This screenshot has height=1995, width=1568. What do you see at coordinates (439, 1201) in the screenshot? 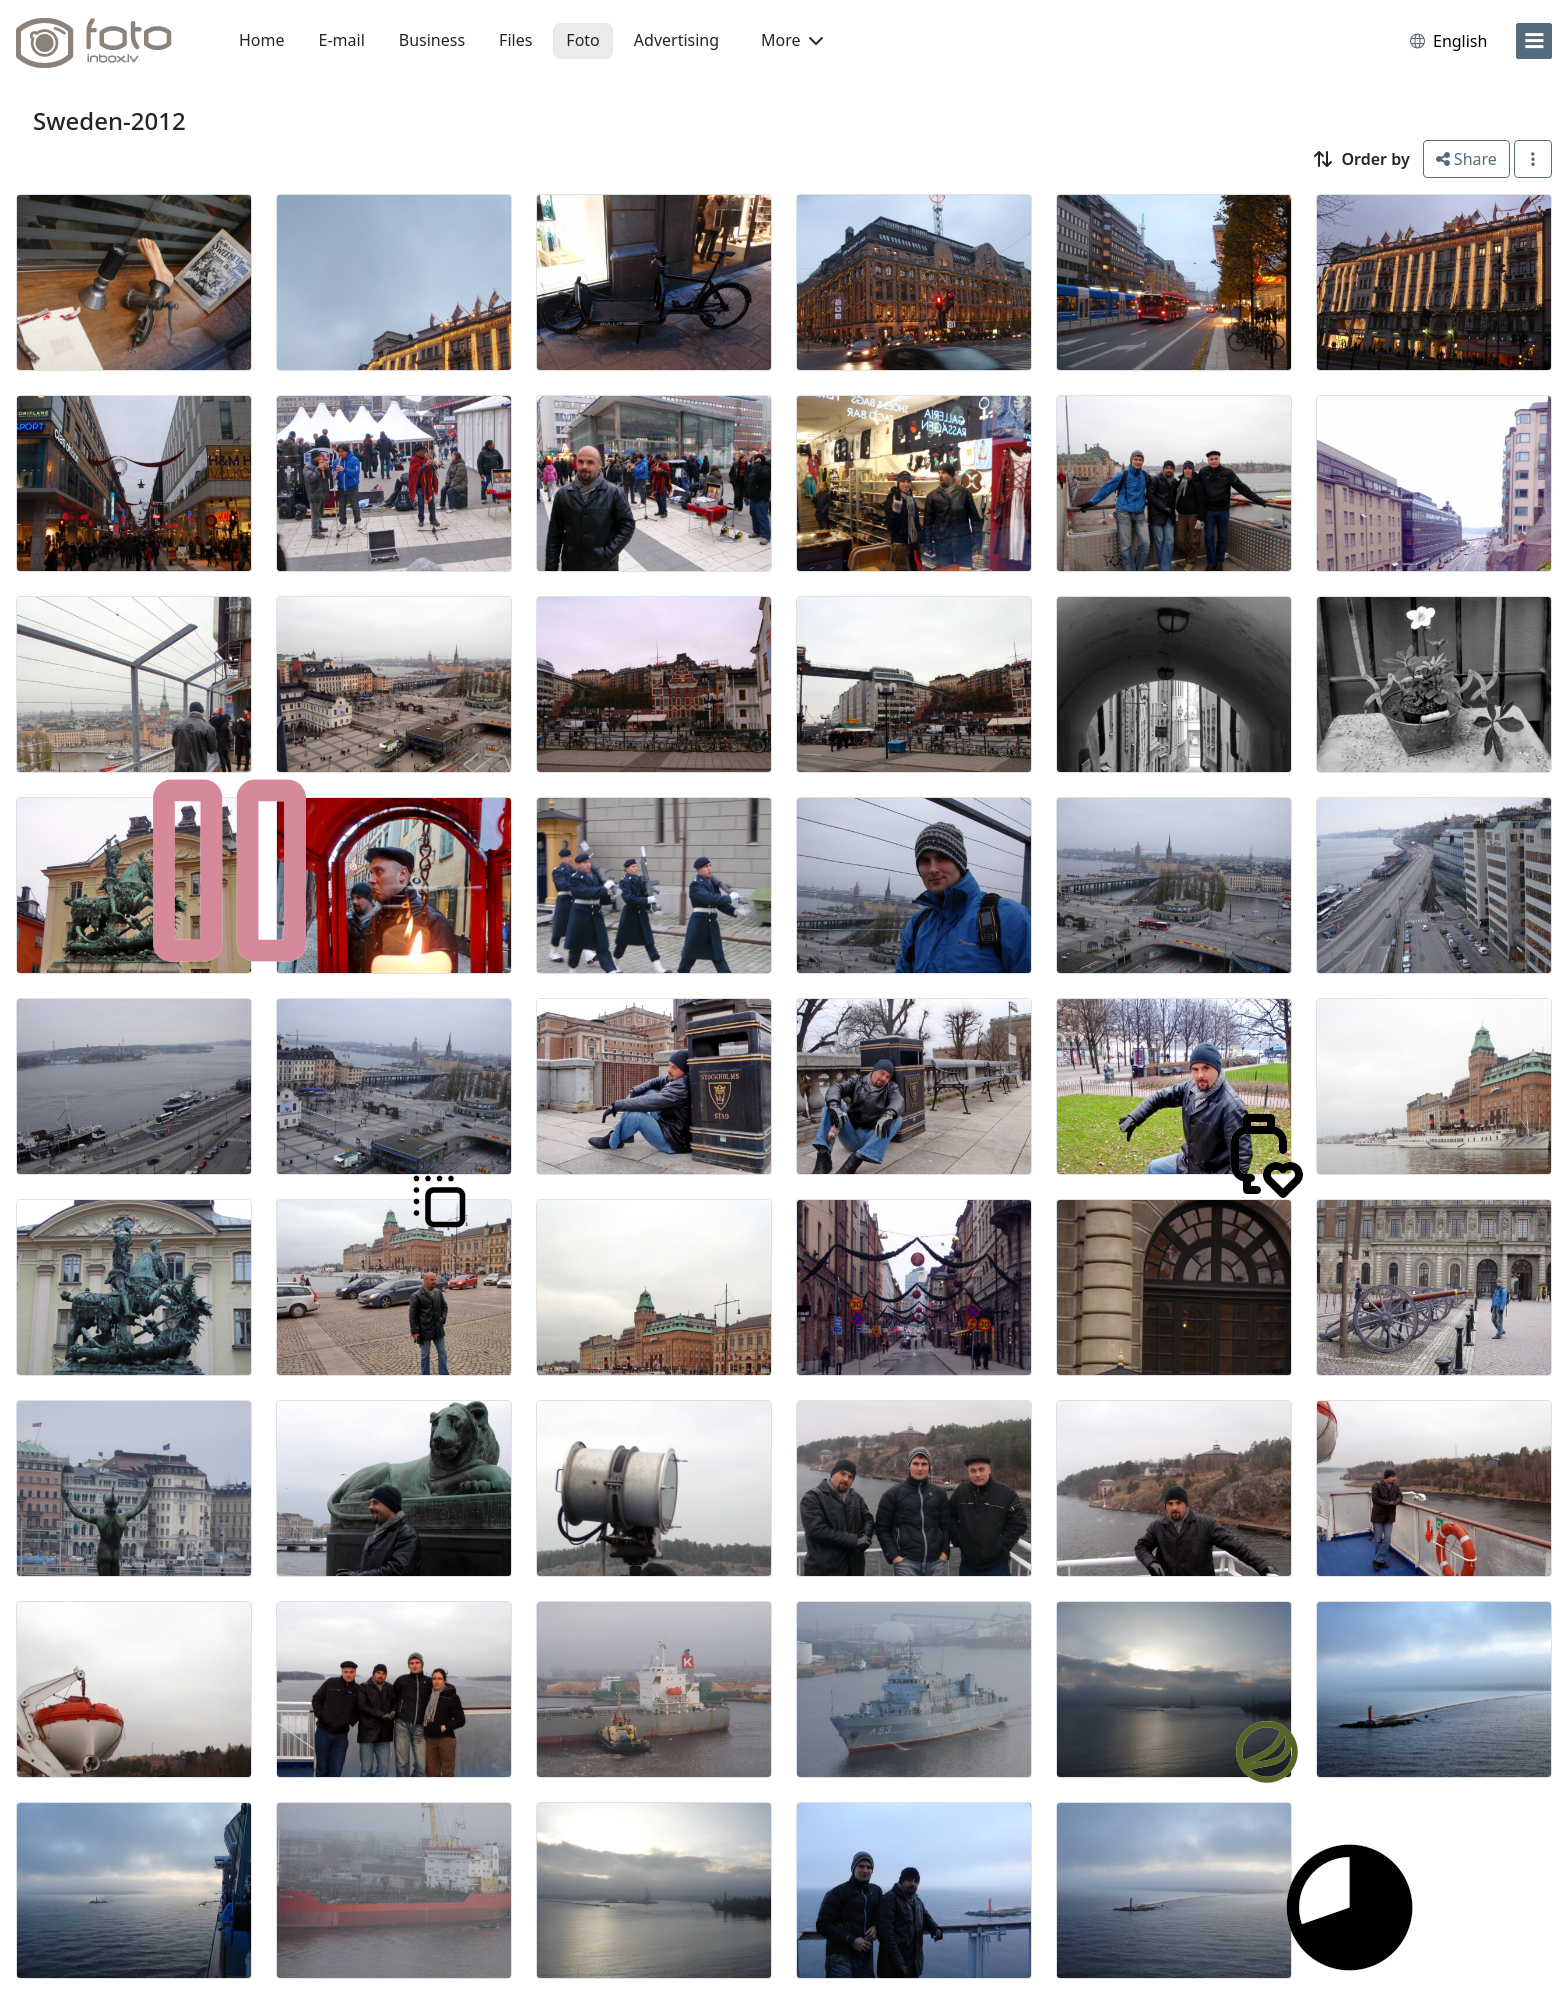
I see `drag and drop to reorder items` at bounding box center [439, 1201].